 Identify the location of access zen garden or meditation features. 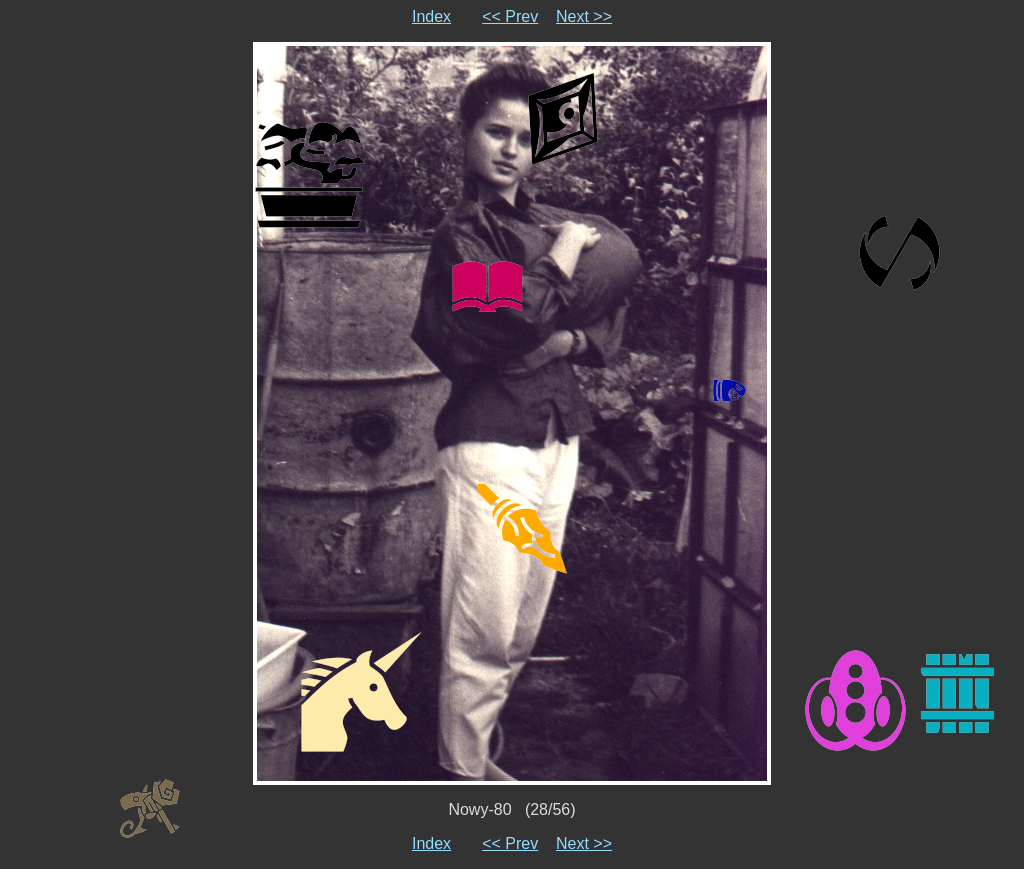
(309, 175).